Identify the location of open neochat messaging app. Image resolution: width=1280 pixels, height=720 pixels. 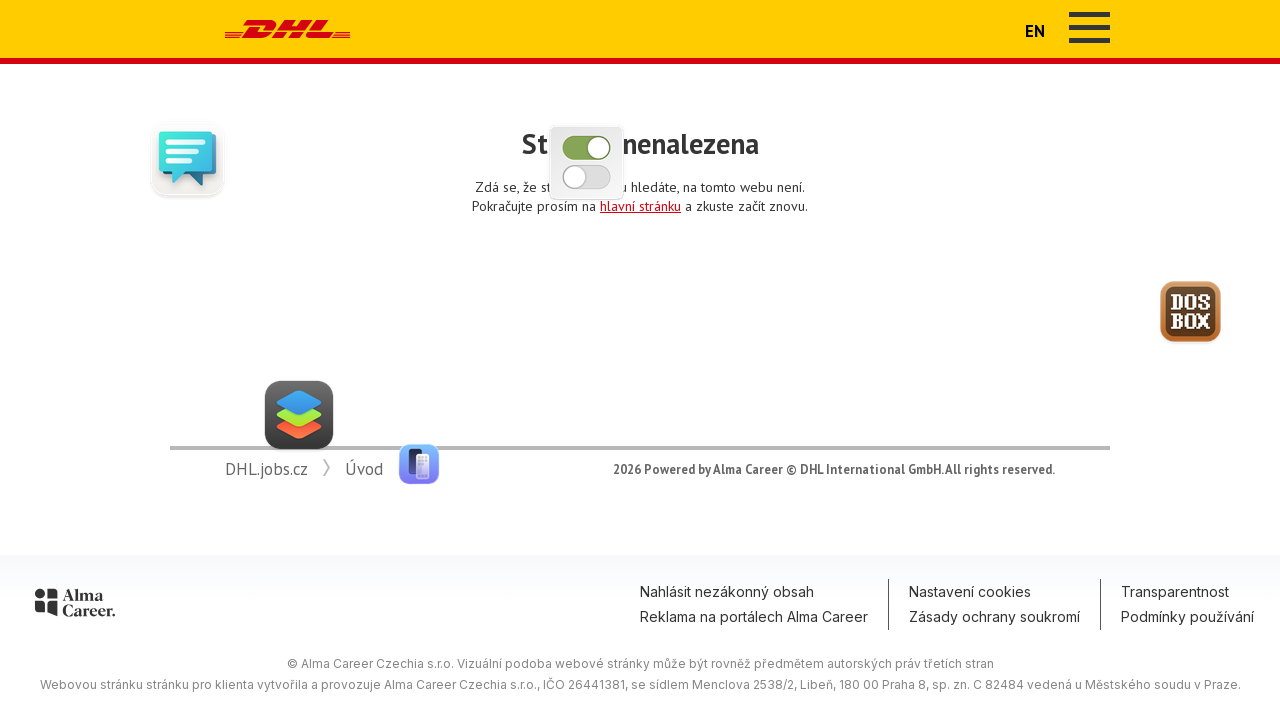
(187, 158).